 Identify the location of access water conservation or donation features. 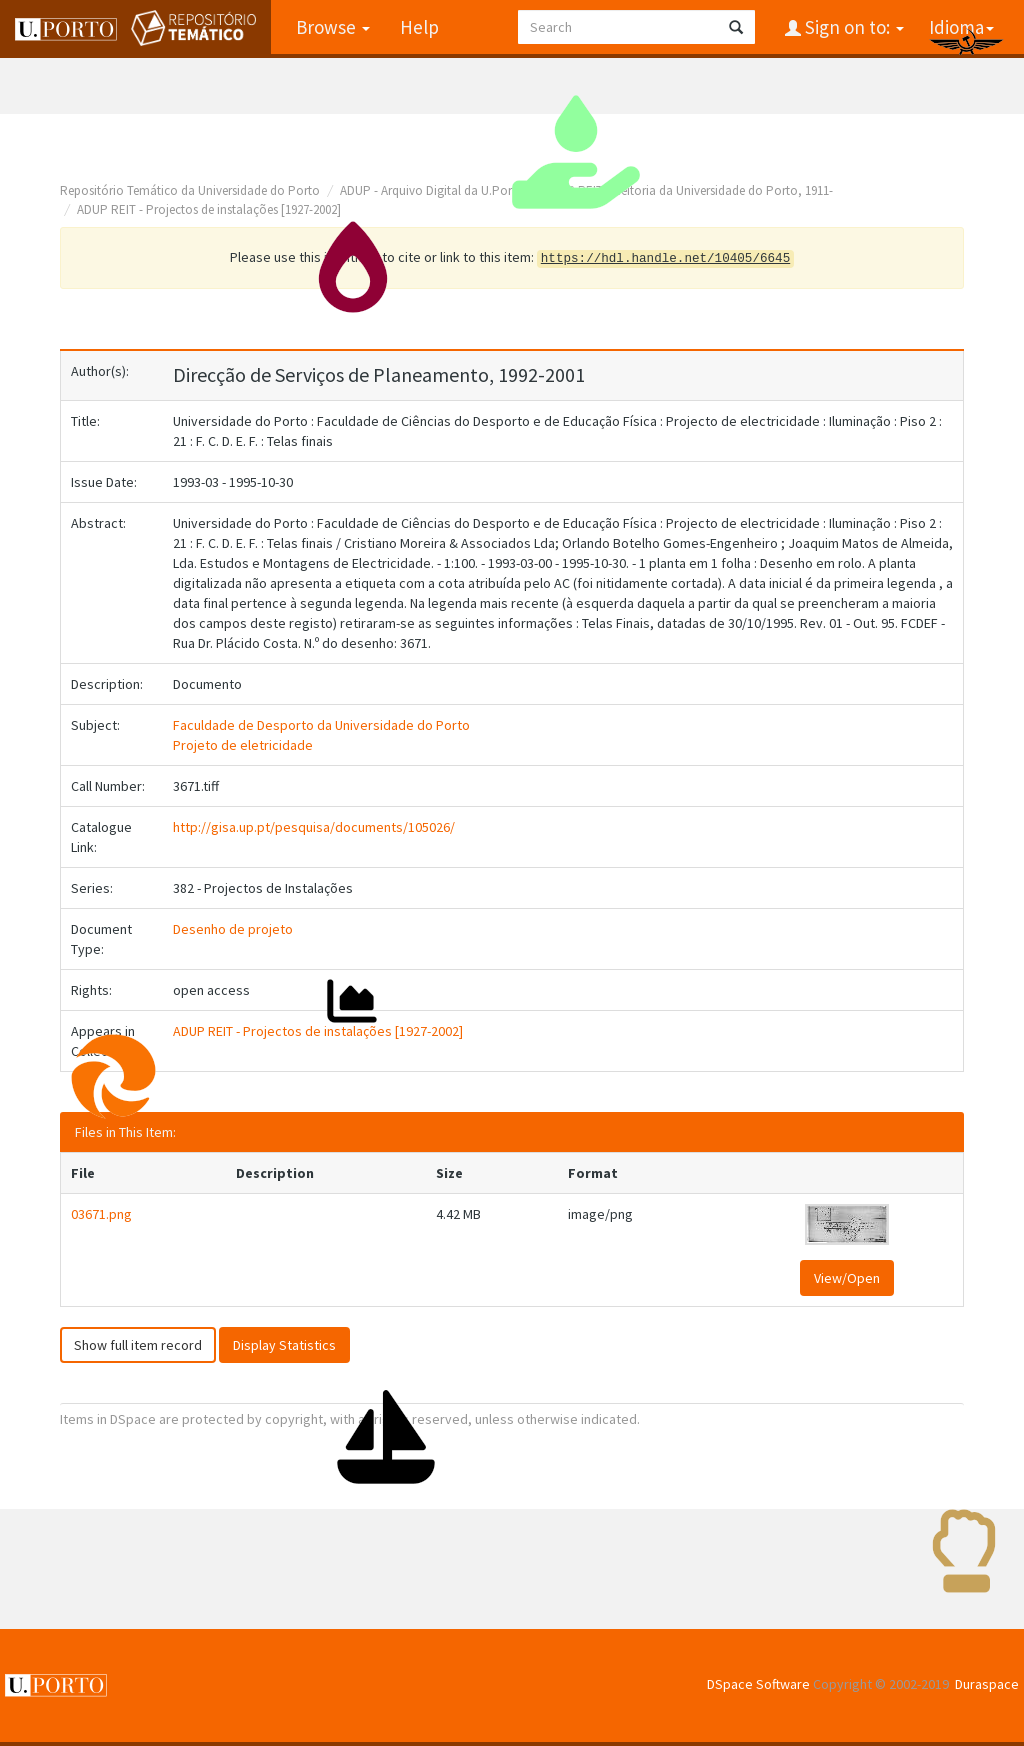
(576, 152).